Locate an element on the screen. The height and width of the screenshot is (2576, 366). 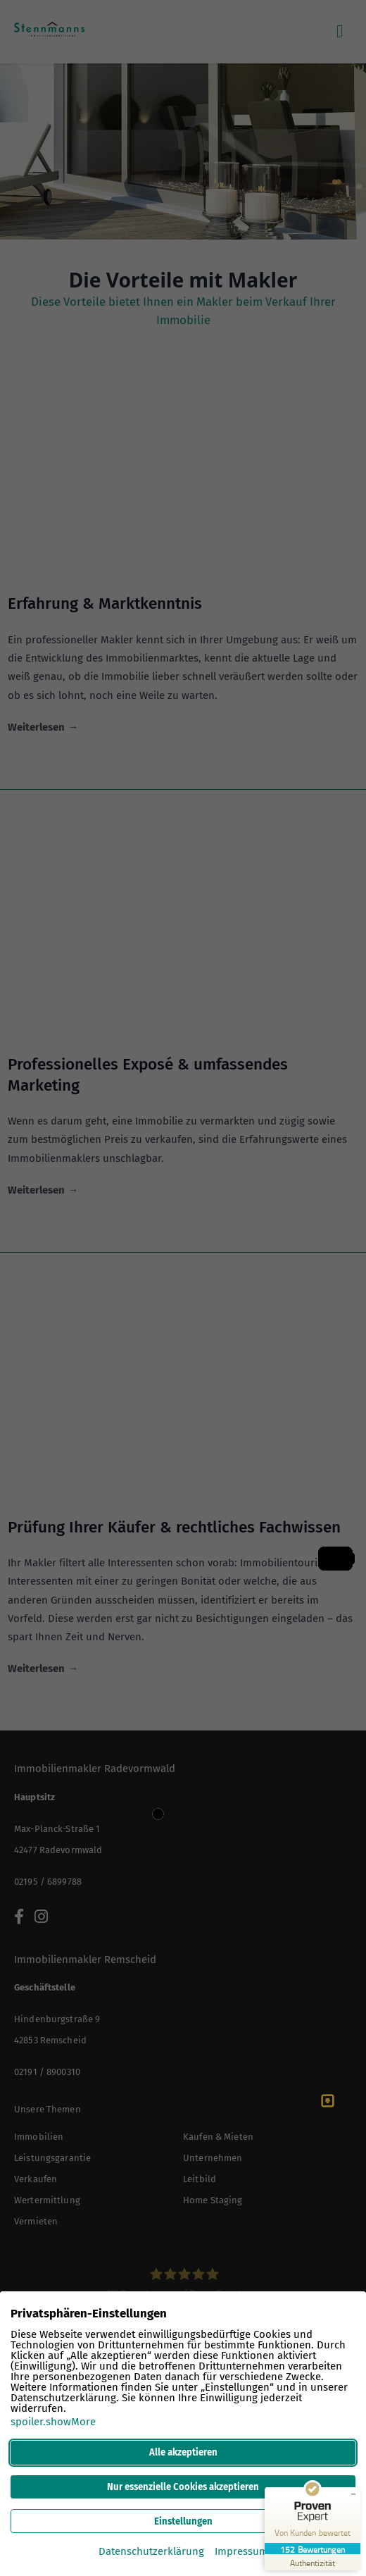
indicates current battery level is located at coordinates (336, 1559).